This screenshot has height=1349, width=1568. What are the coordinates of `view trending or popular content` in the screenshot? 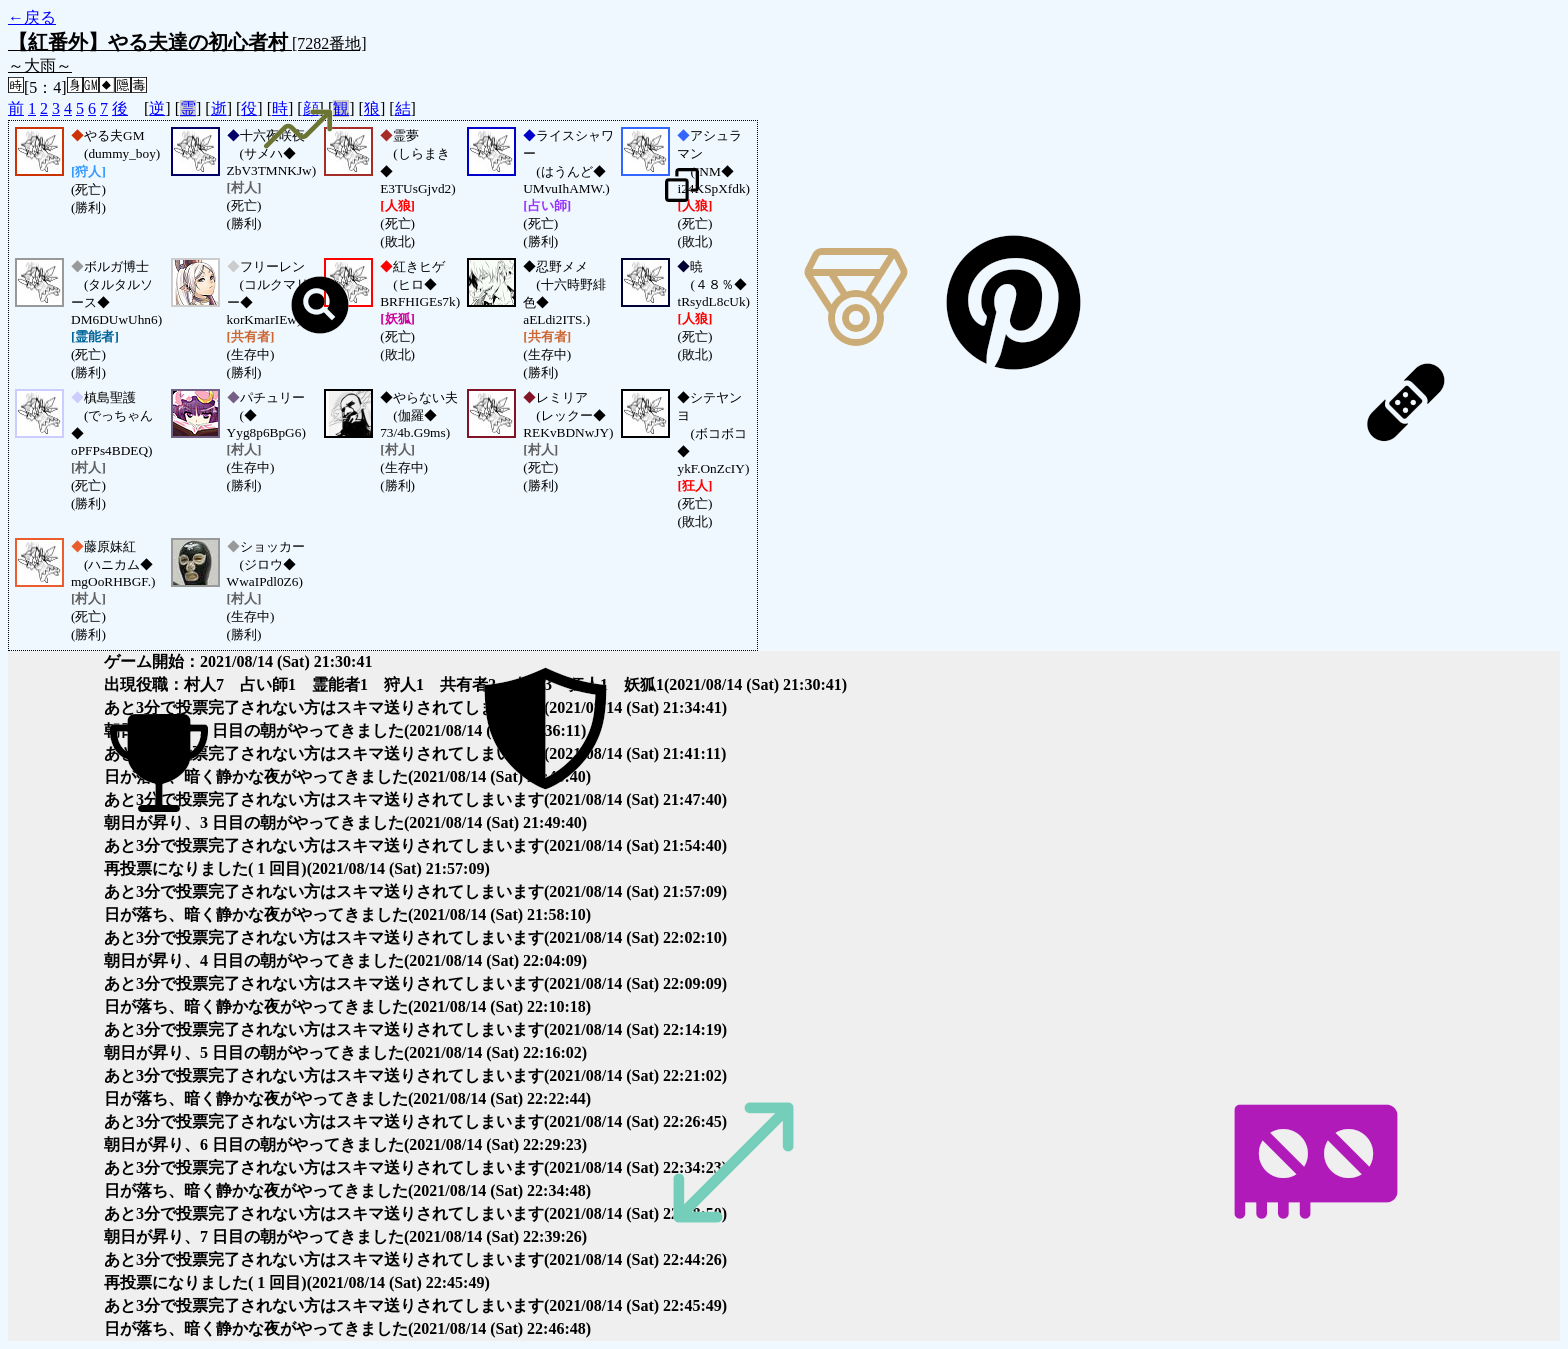 It's located at (298, 129).